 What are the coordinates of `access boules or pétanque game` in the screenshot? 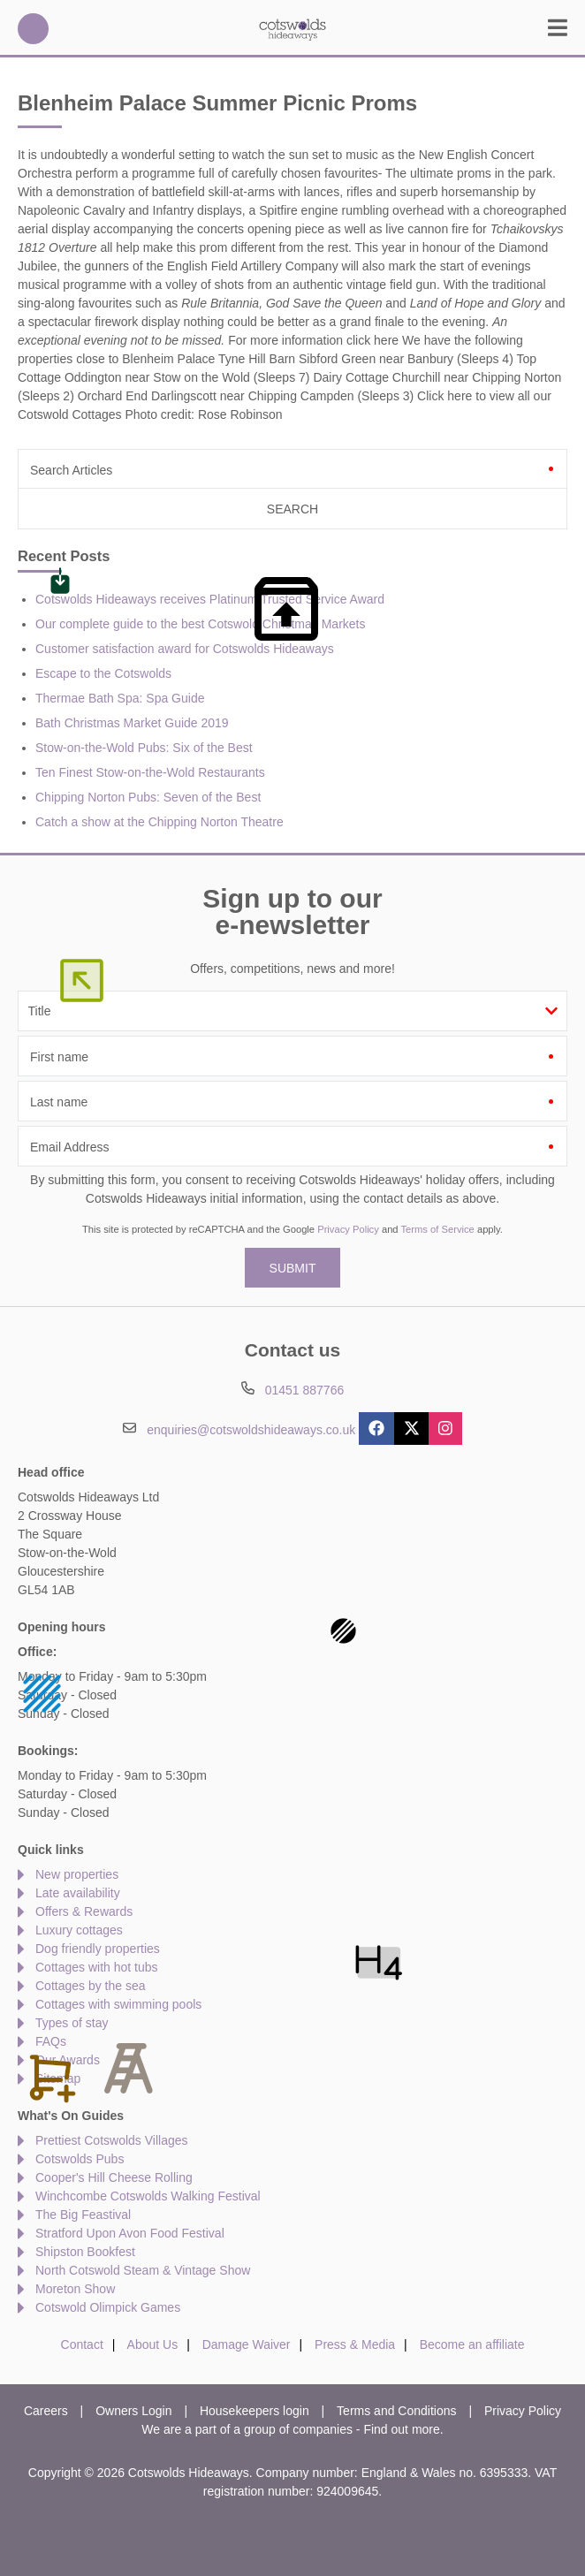 It's located at (343, 1630).